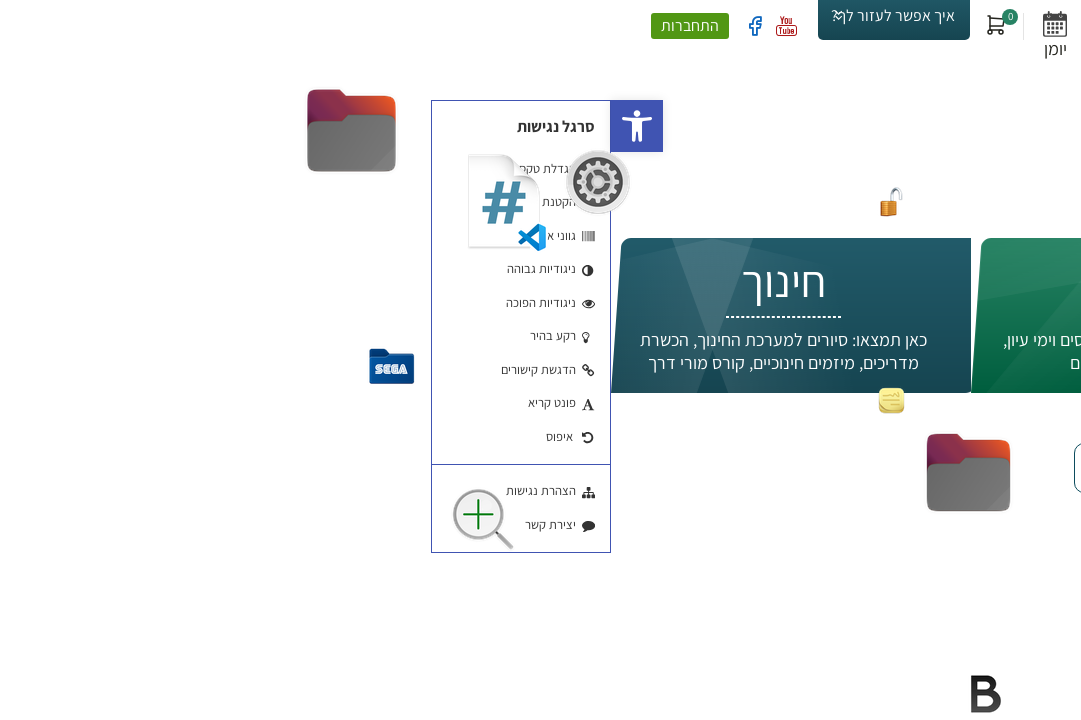 The height and width of the screenshot is (720, 1081). Describe the element at coordinates (891, 400) in the screenshot. I see `open the stickies app for quick notes` at that location.